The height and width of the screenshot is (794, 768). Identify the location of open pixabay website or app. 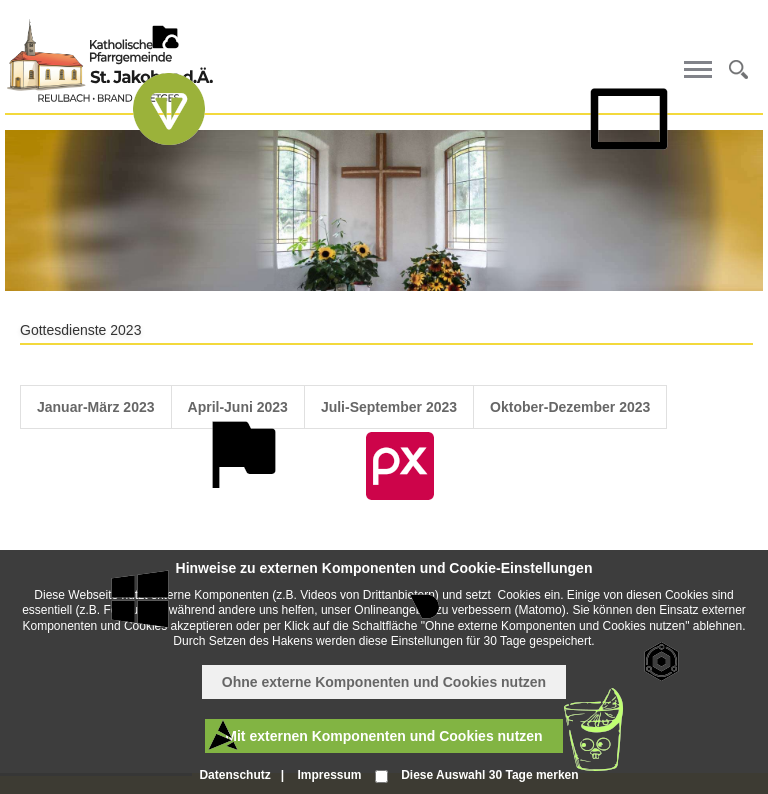
(400, 466).